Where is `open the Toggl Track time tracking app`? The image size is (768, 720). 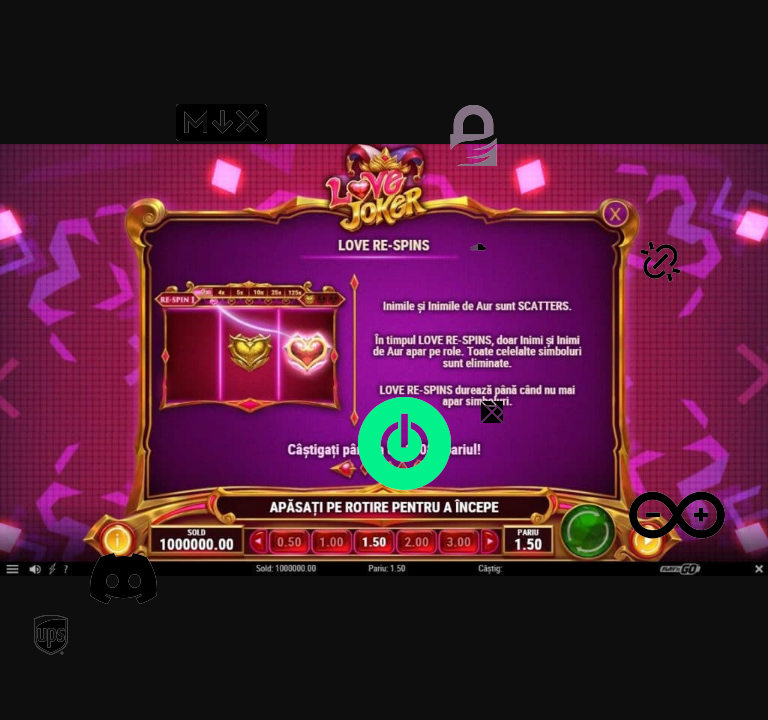 open the Toggl Track time tracking app is located at coordinates (404, 443).